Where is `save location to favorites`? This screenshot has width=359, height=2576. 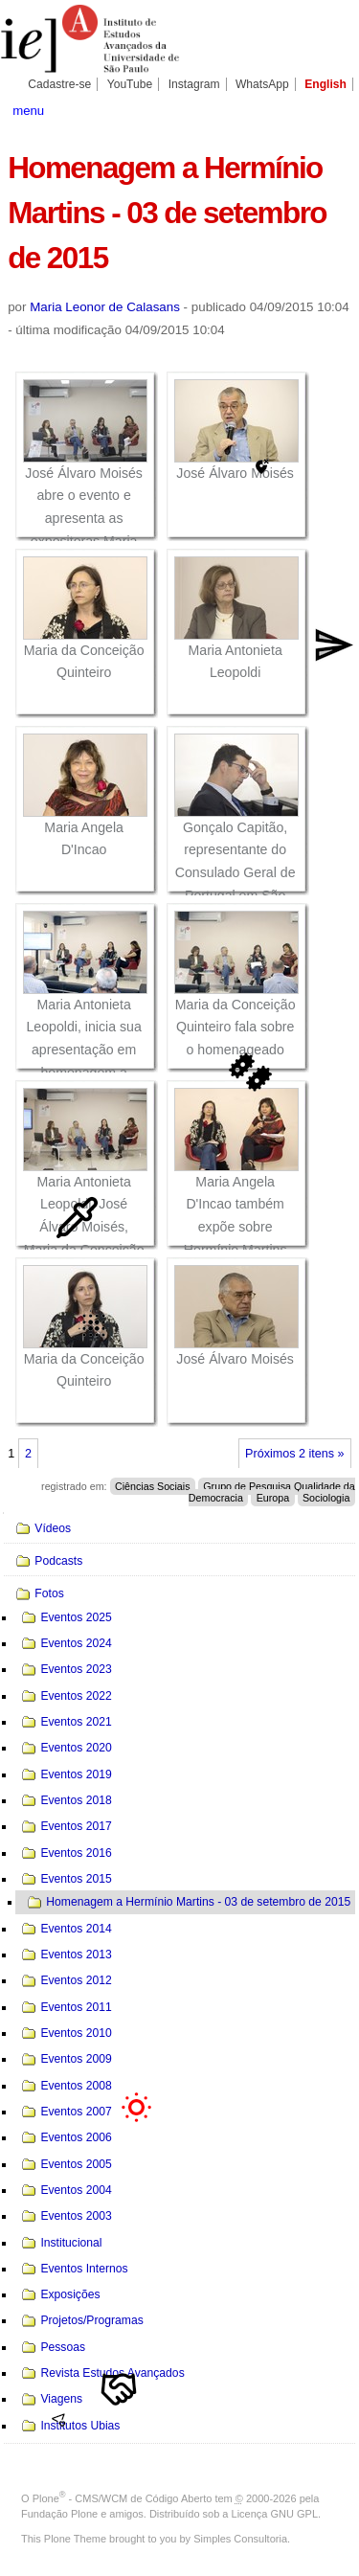
save location to favorites is located at coordinates (58, 2420).